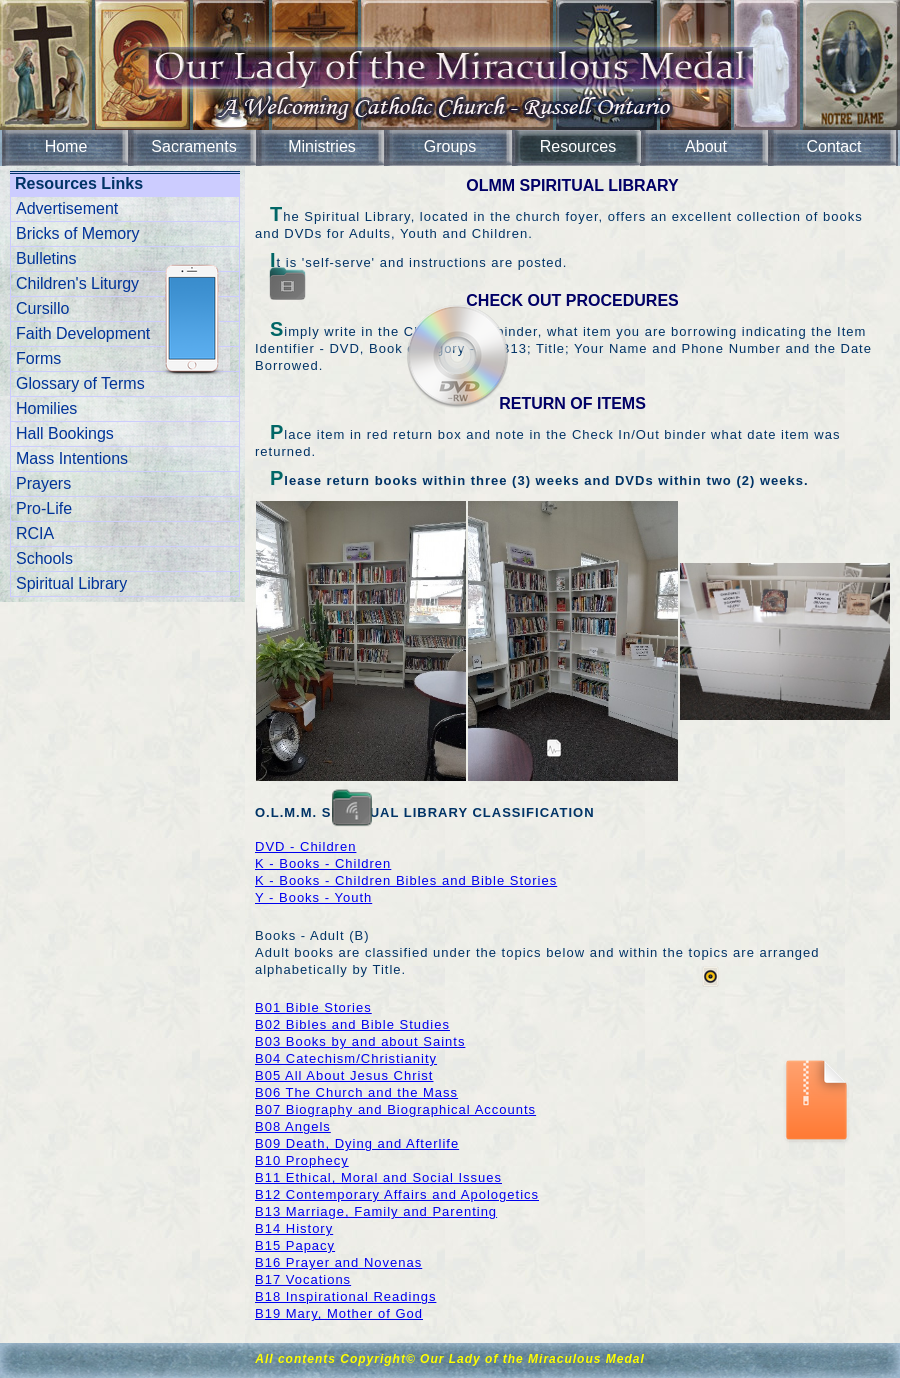 This screenshot has width=900, height=1378. I want to click on view system log file, so click(554, 748).